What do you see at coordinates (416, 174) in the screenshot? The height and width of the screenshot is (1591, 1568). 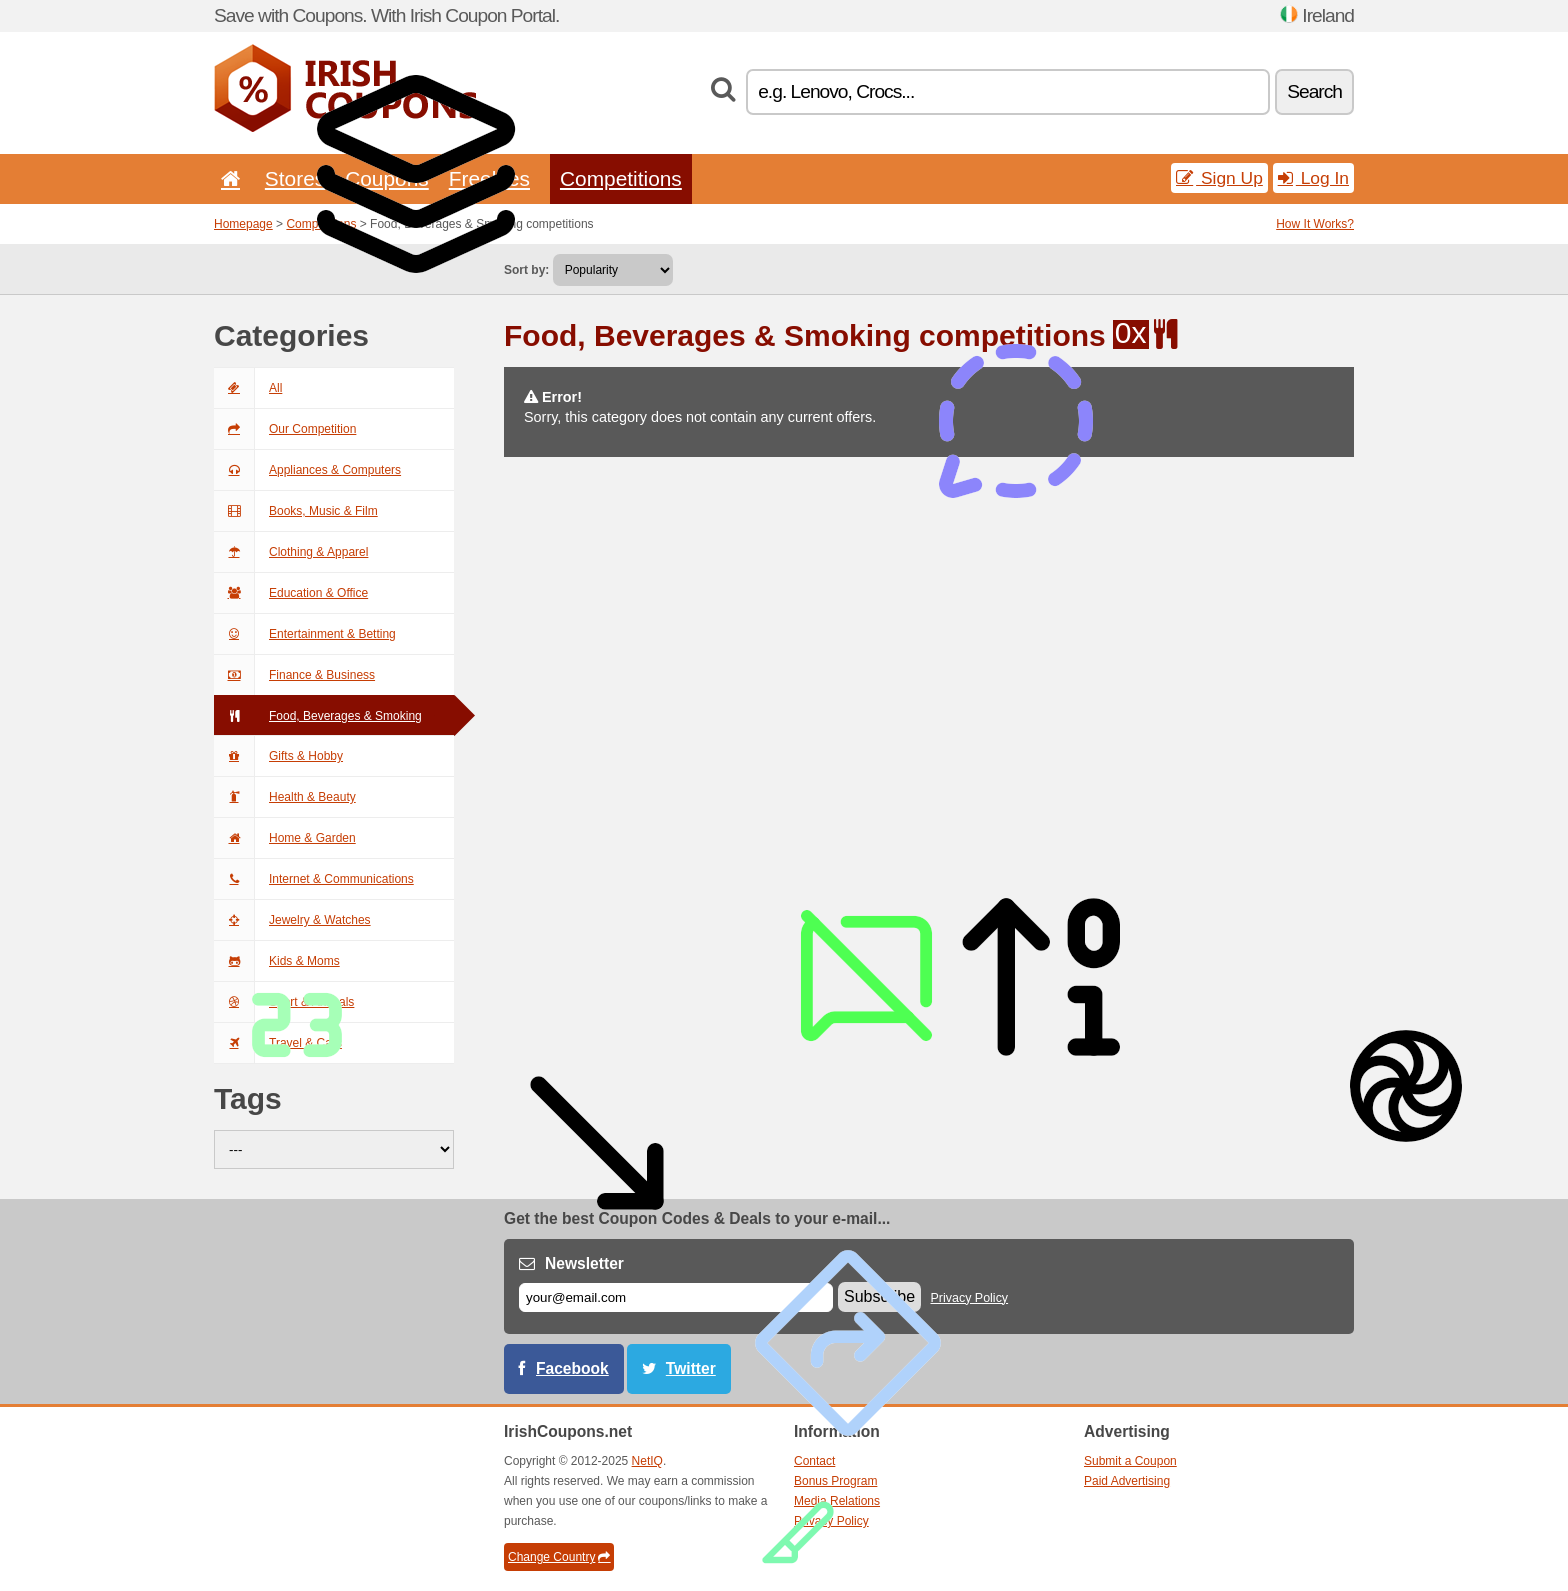 I see `toggle layer visibility in an editor` at bounding box center [416, 174].